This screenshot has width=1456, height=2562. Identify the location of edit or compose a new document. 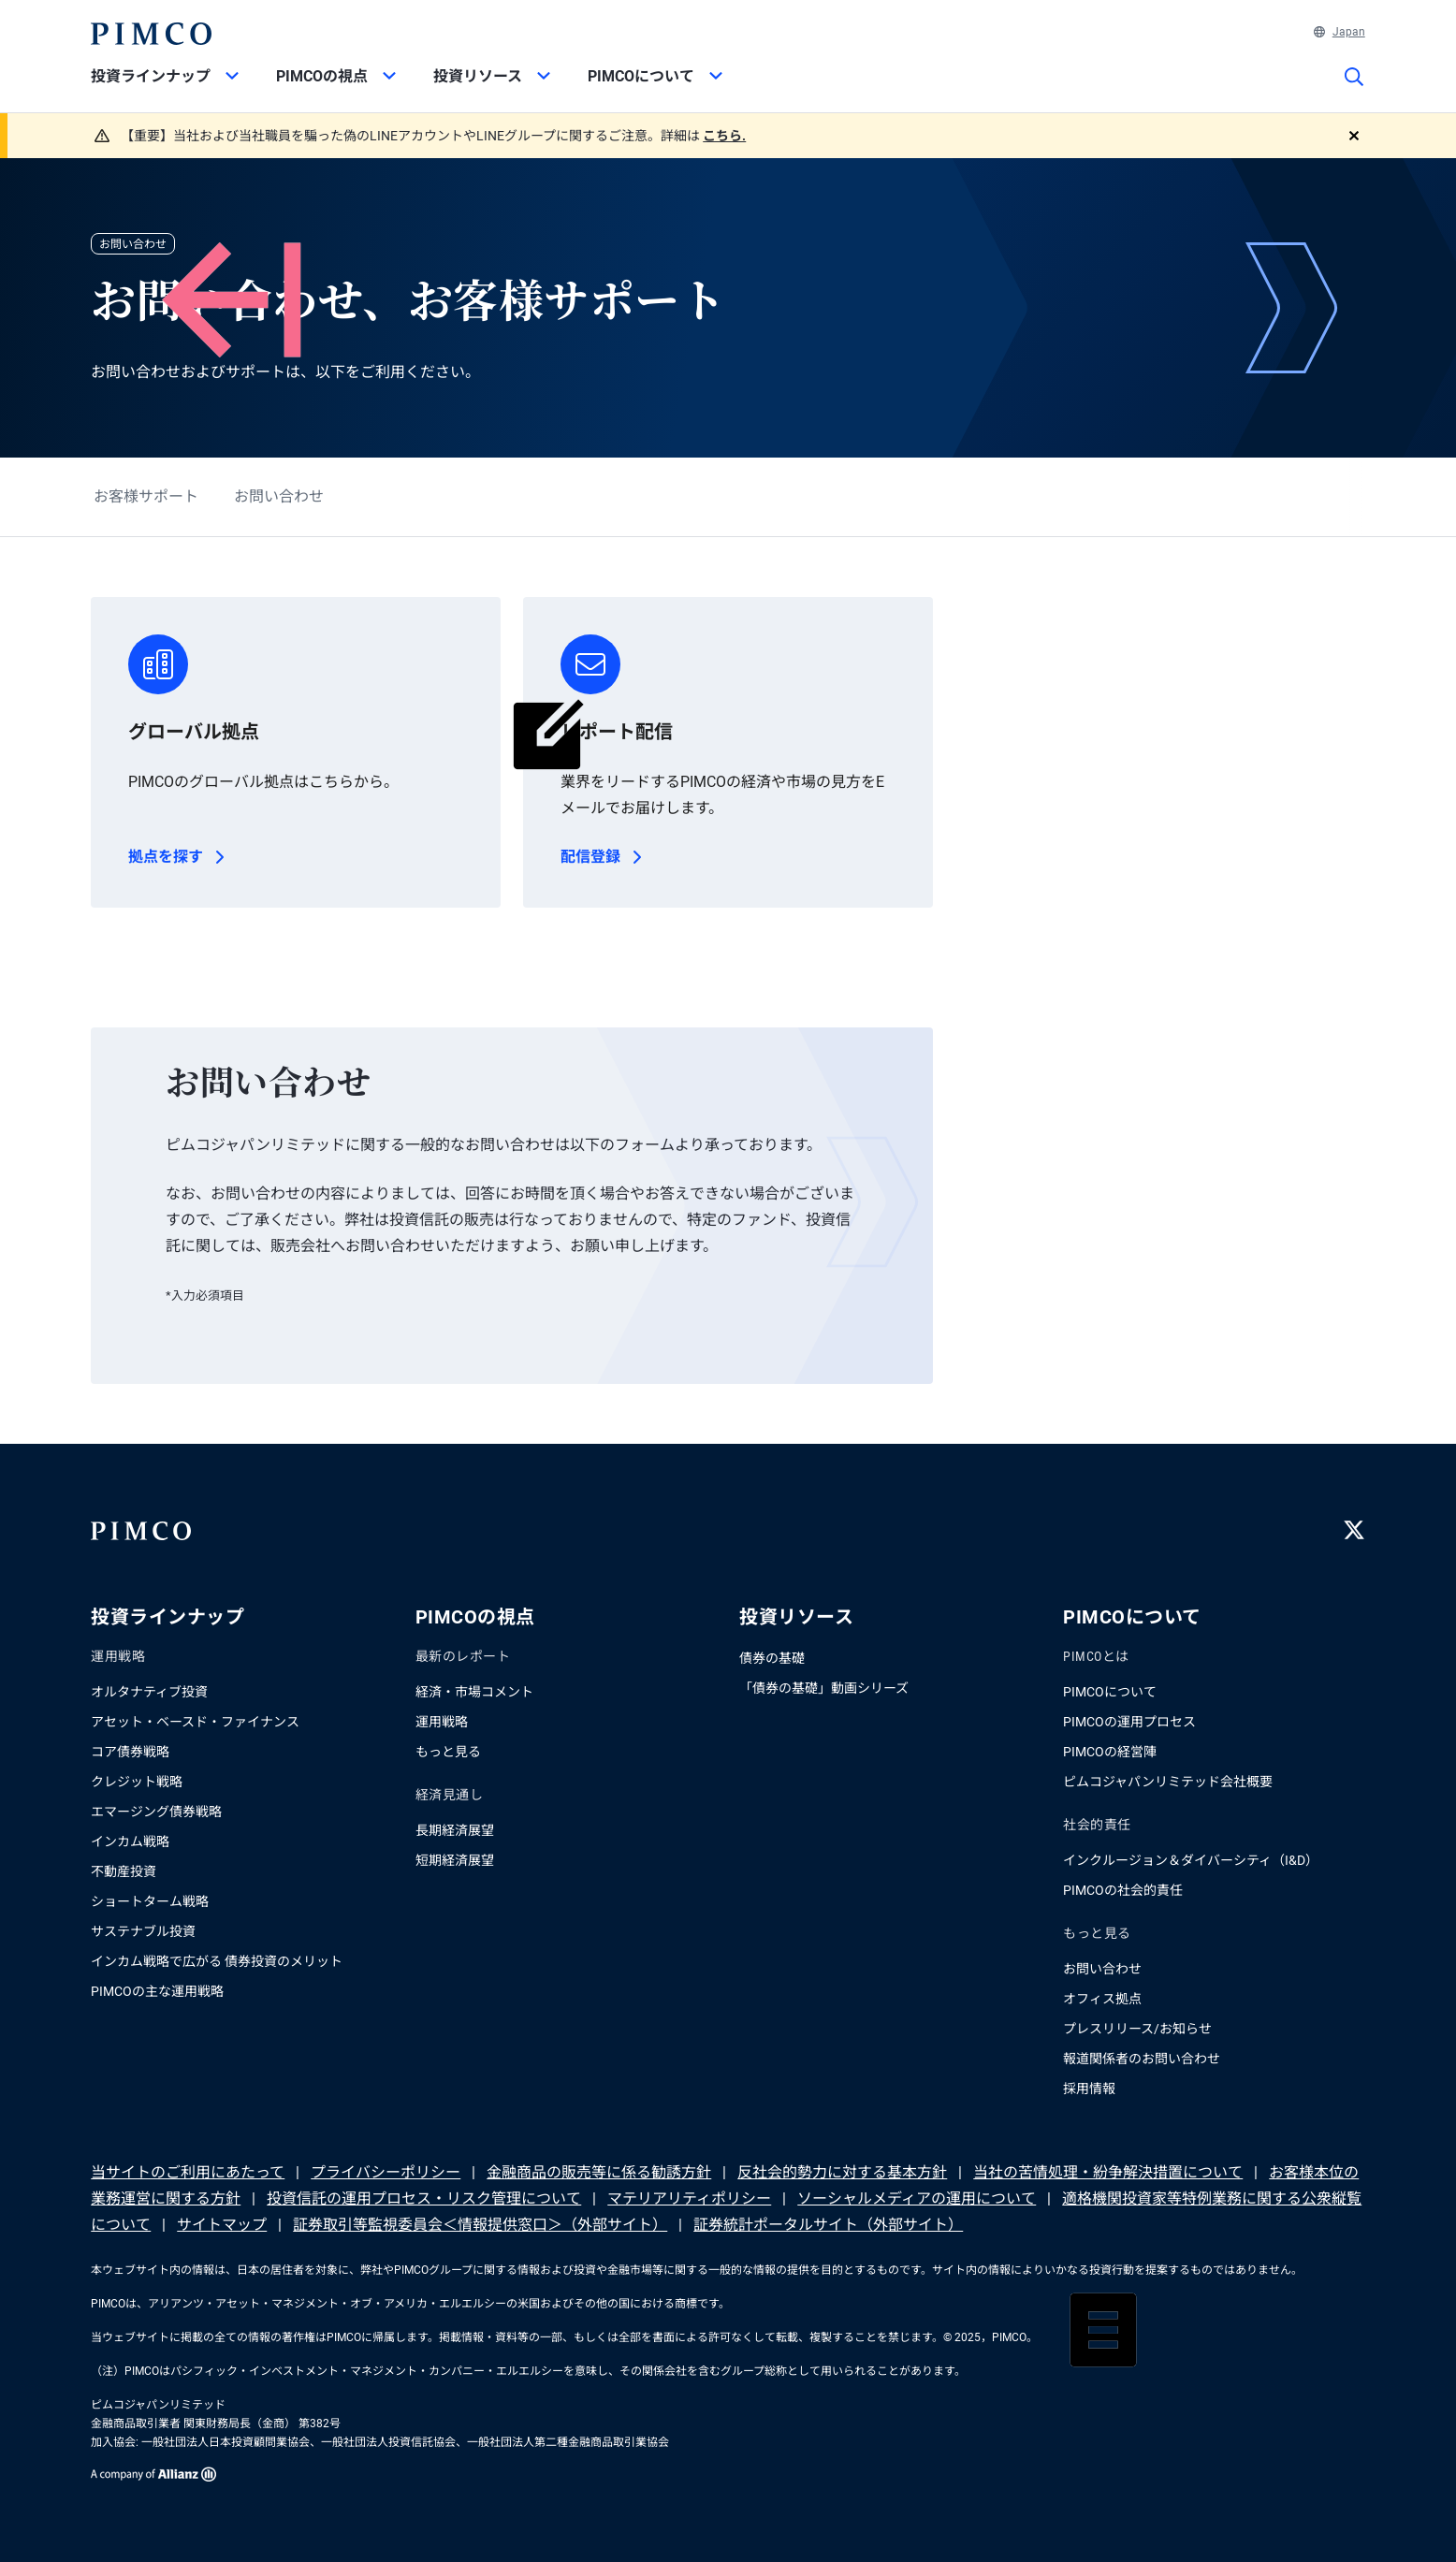
(546, 735).